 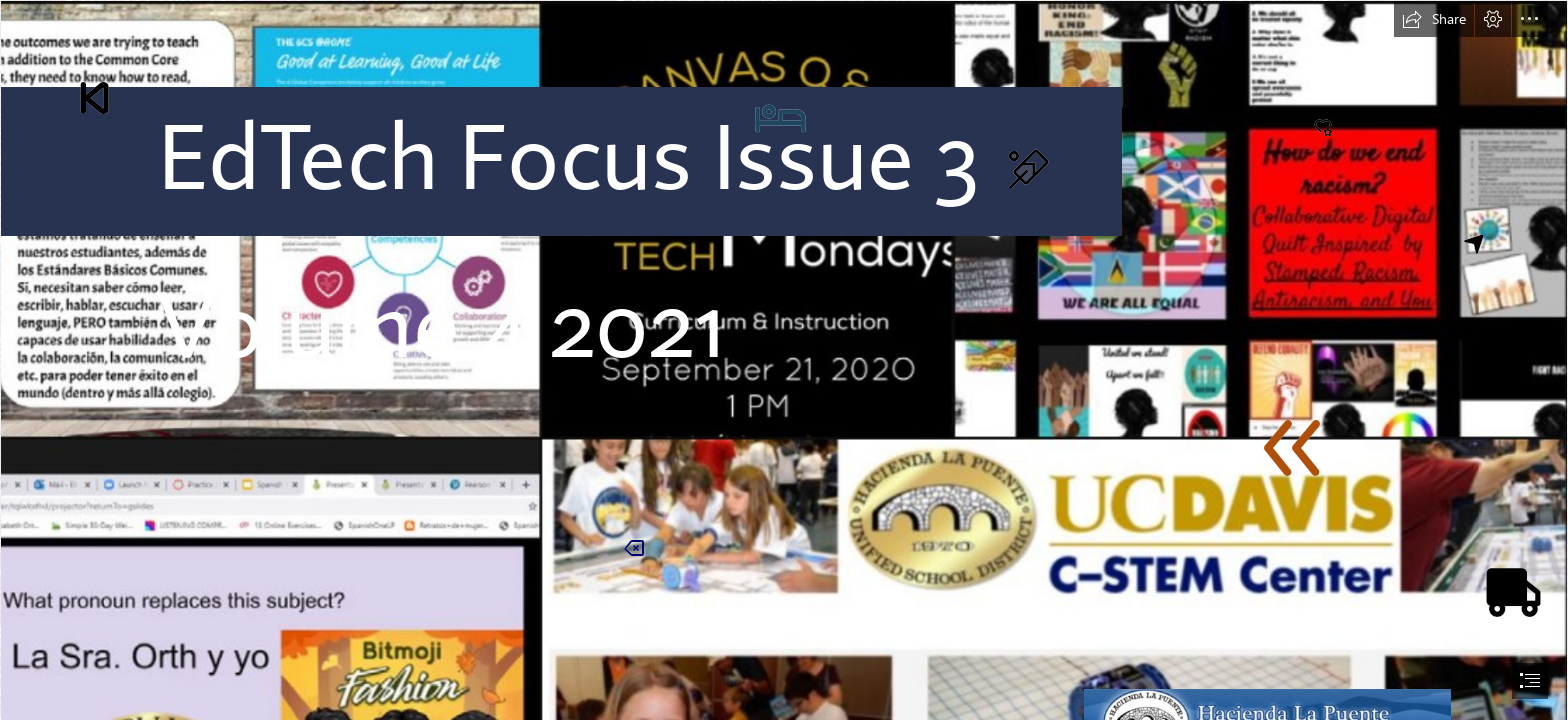 What do you see at coordinates (634, 548) in the screenshot?
I see `delete the previous character` at bounding box center [634, 548].